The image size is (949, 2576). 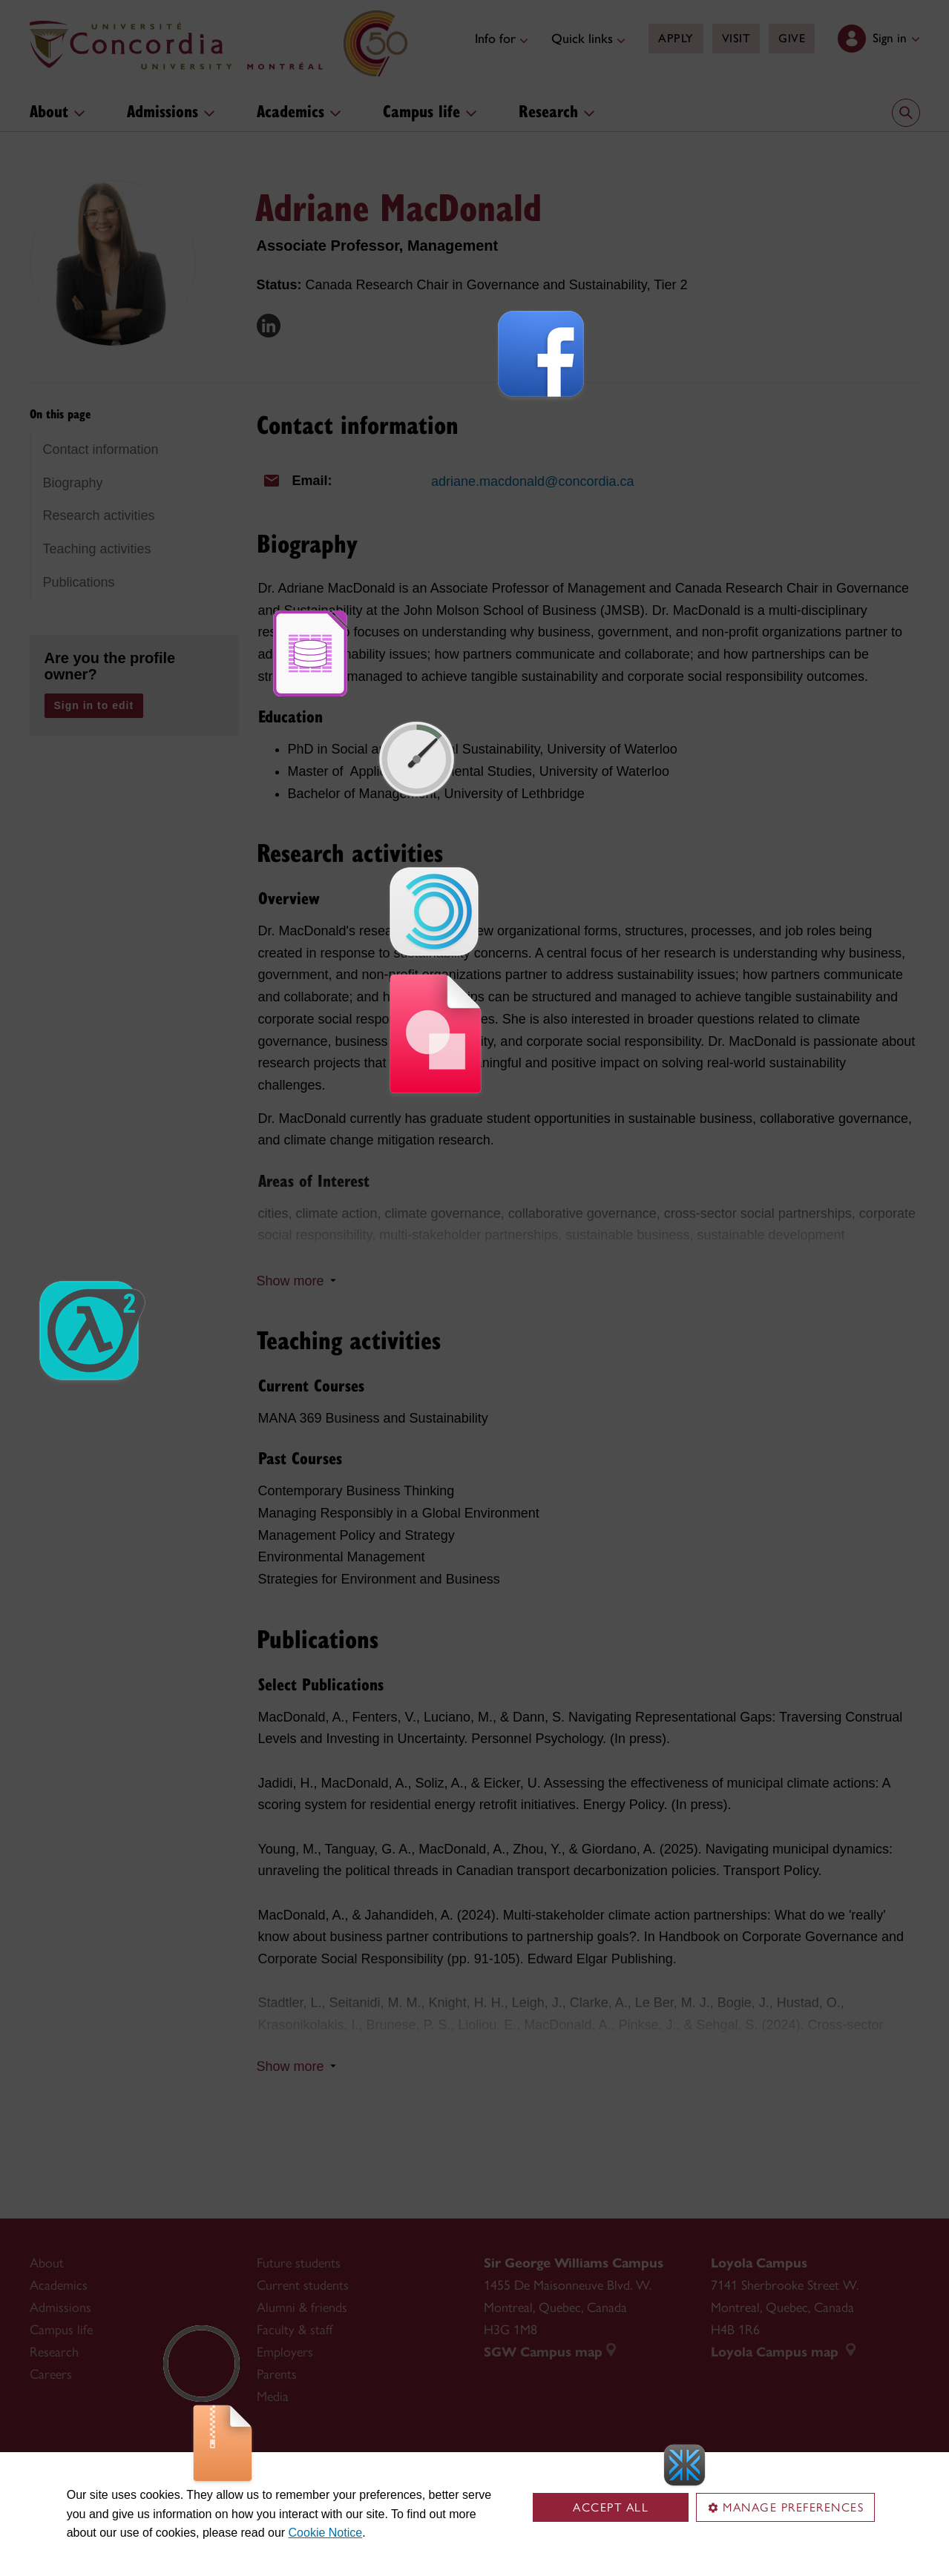 What do you see at coordinates (201, 2363) in the screenshot?
I see `indicates fullwidth input mode is active` at bounding box center [201, 2363].